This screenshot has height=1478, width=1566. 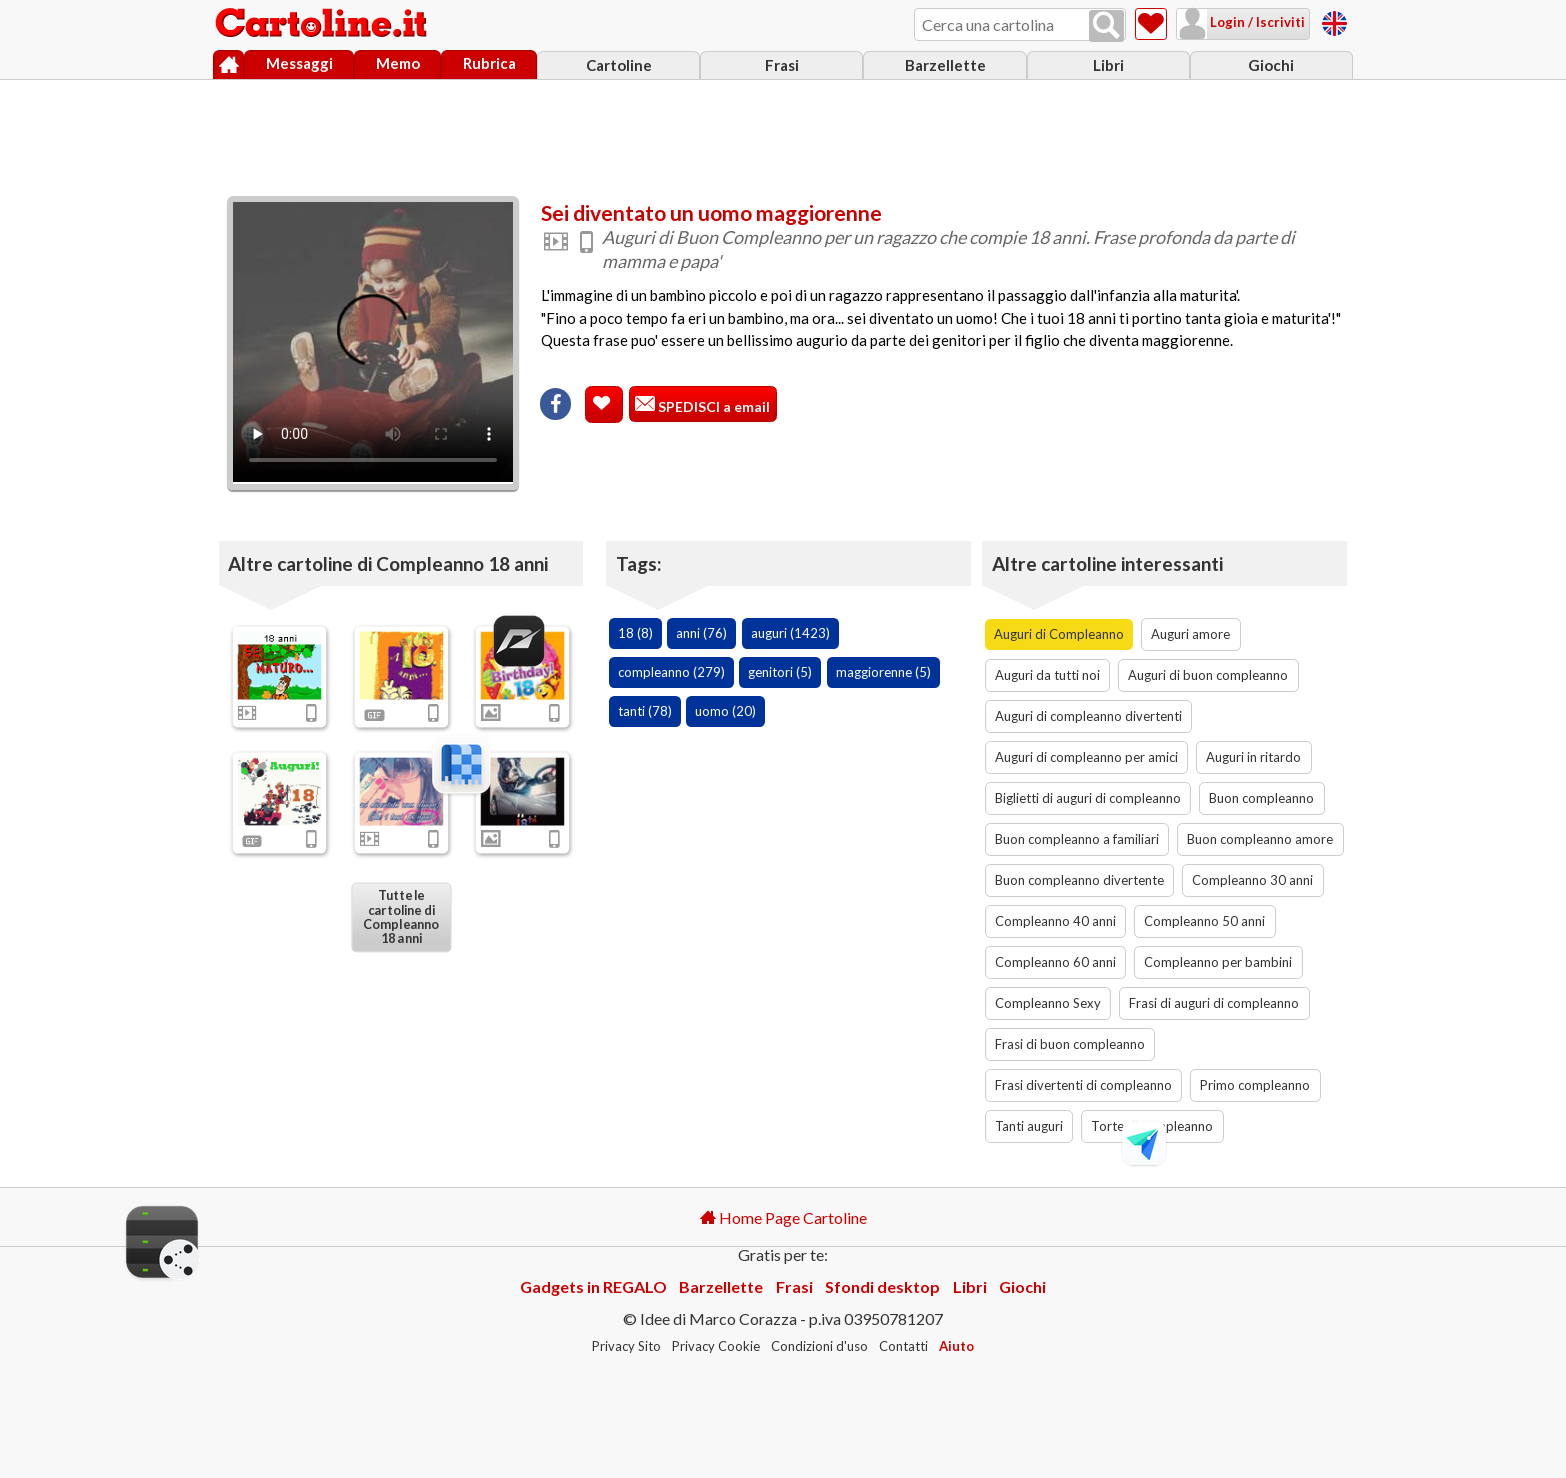 I want to click on open Blanket ambient sound app, so click(x=461, y=764).